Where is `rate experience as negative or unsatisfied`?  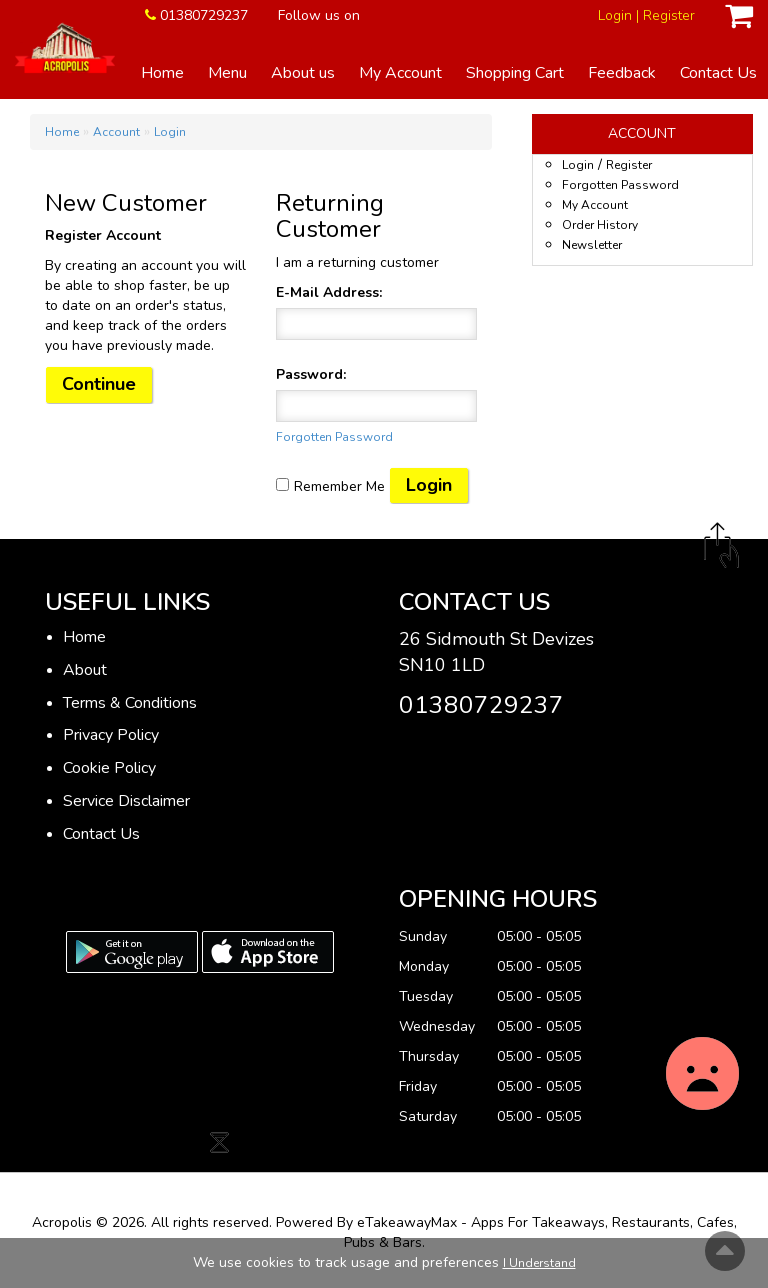 rate experience as negative or unsatisfied is located at coordinates (702, 1073).